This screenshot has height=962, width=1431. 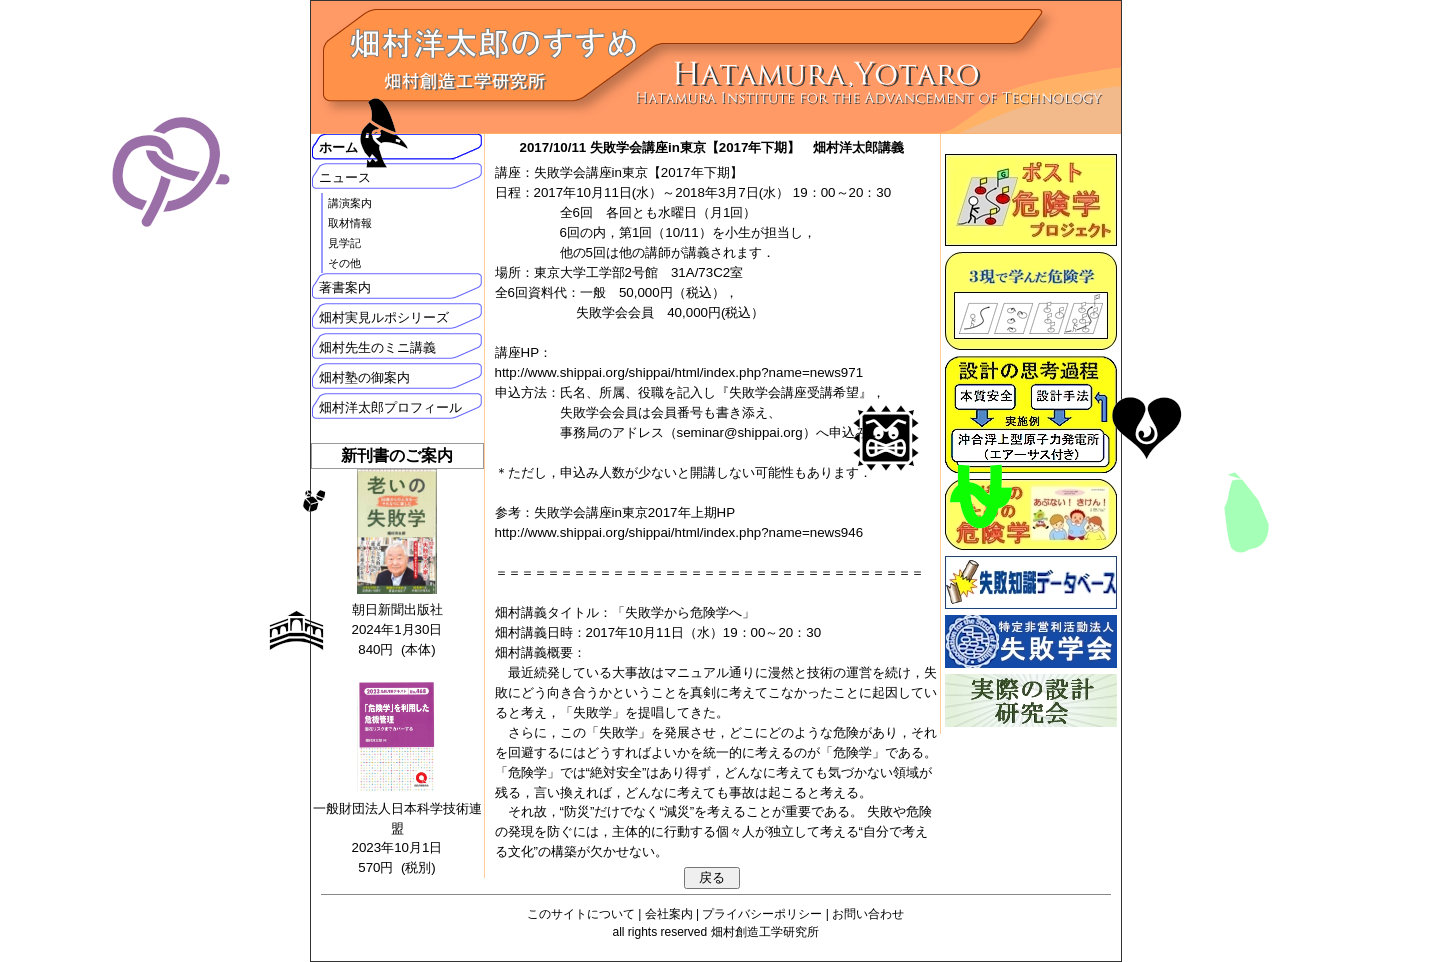 What do you see at coordinates (296, 635) in the screenshot?
I see `explore Venice or Italian landmarks` at bounding box center [296, 635].